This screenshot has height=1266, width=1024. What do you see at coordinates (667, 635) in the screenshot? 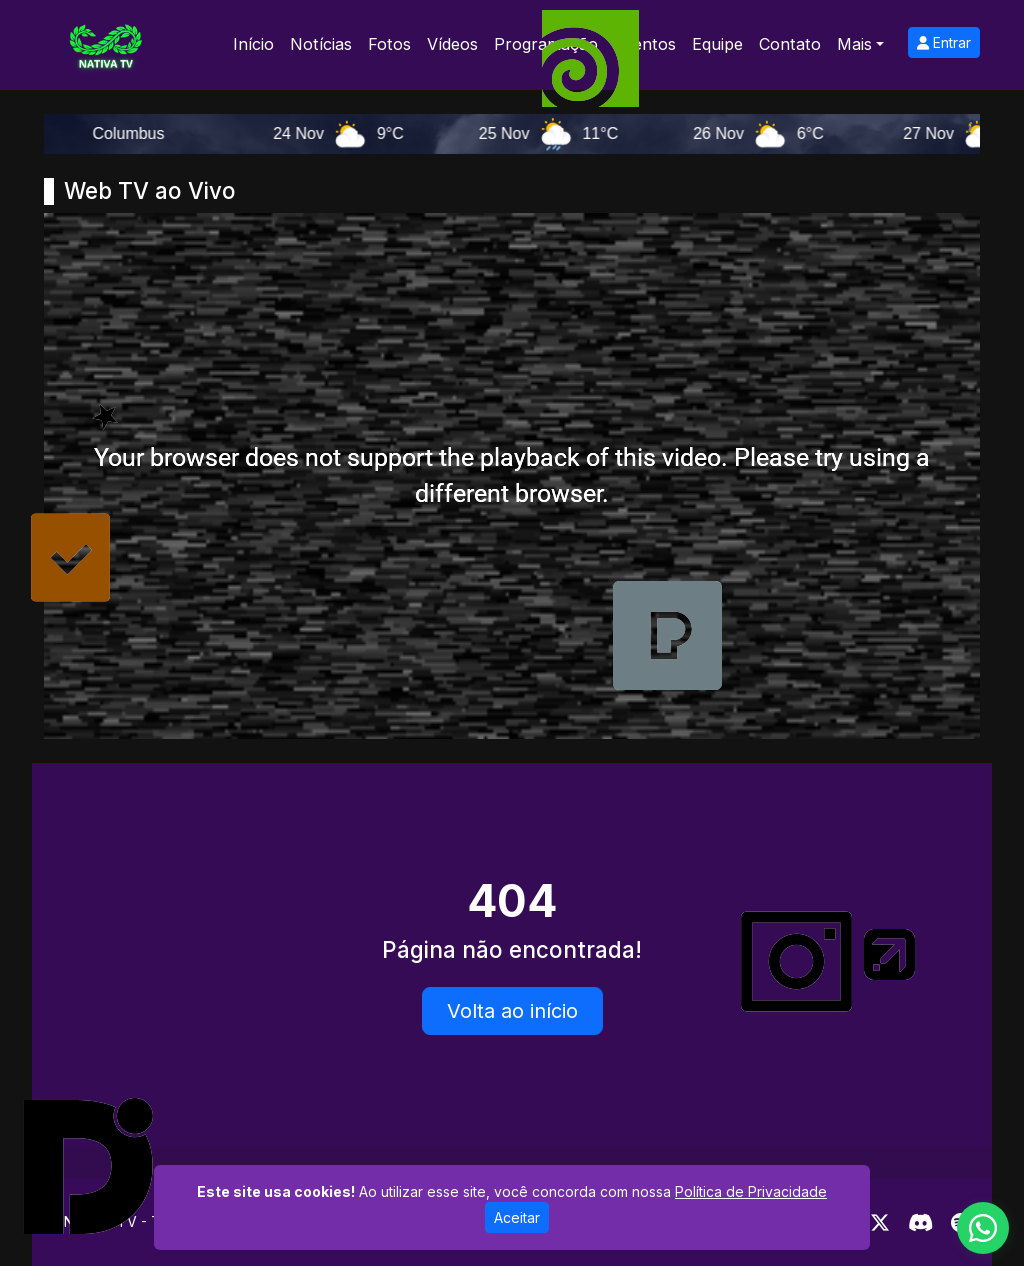
I see `open the Pexels app or website` at bounding box center [667, 635].